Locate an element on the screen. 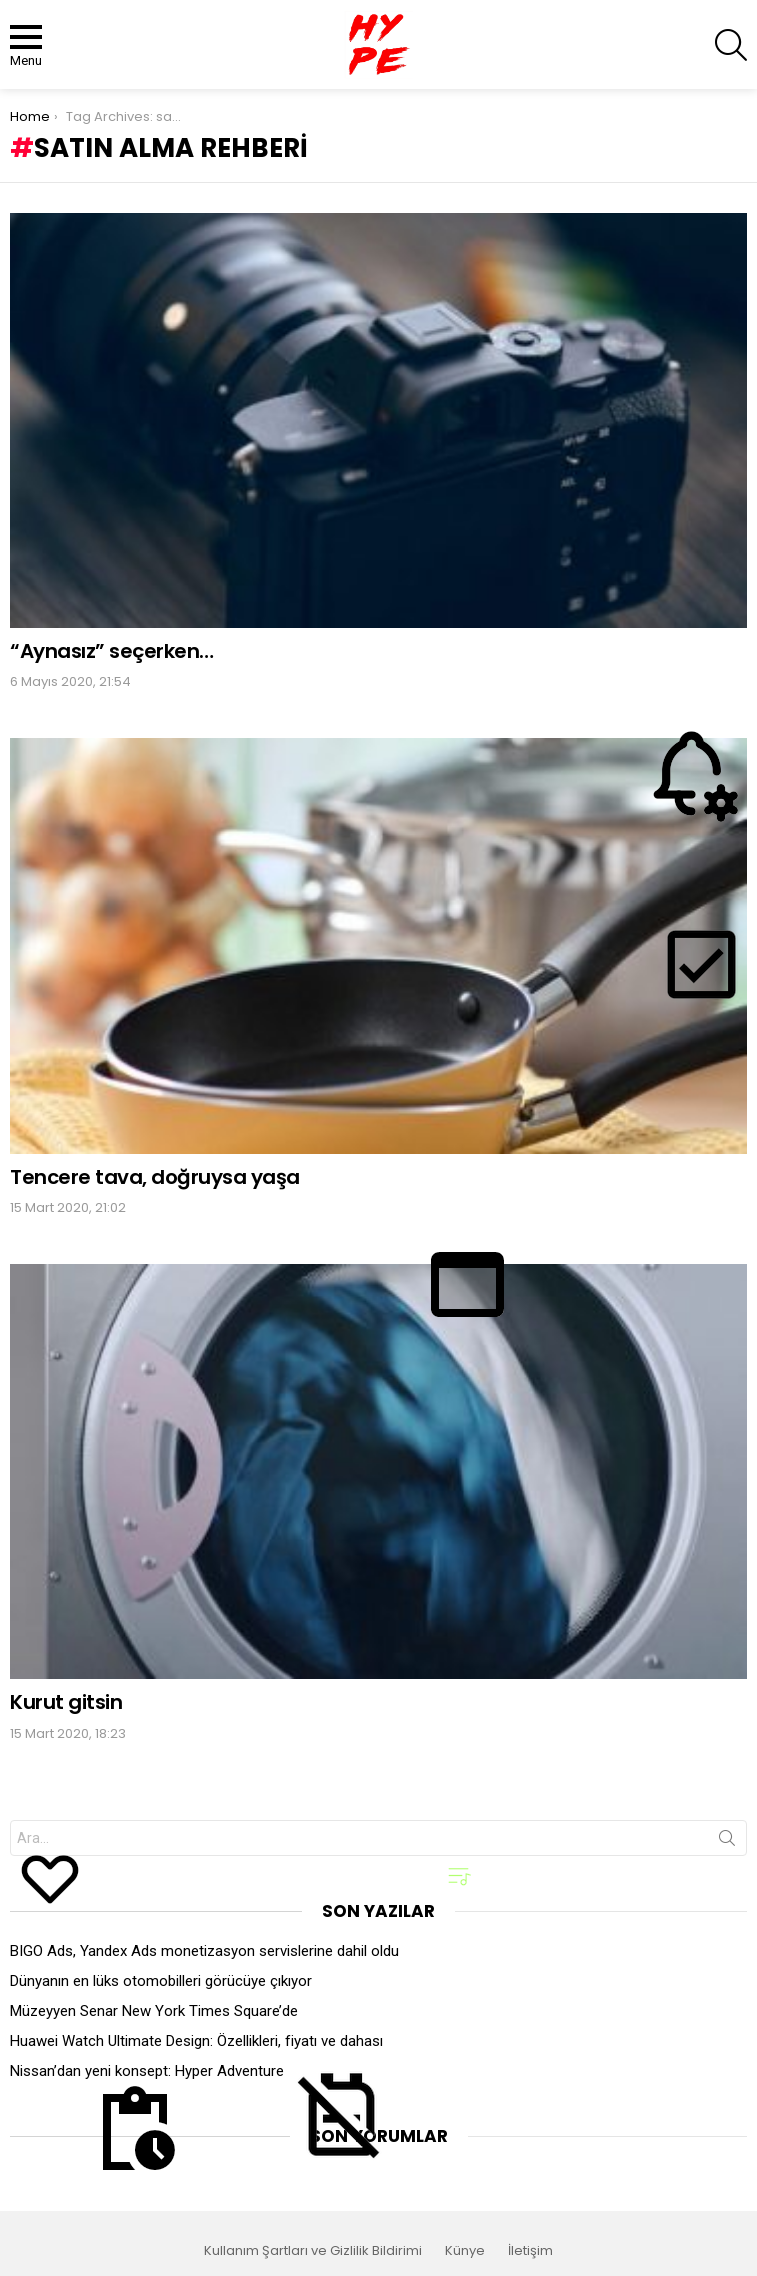 Image resolution: width=757 pixels, height=2276 pixels. view pending tasks or actions is located at coordinates (135, 2130).